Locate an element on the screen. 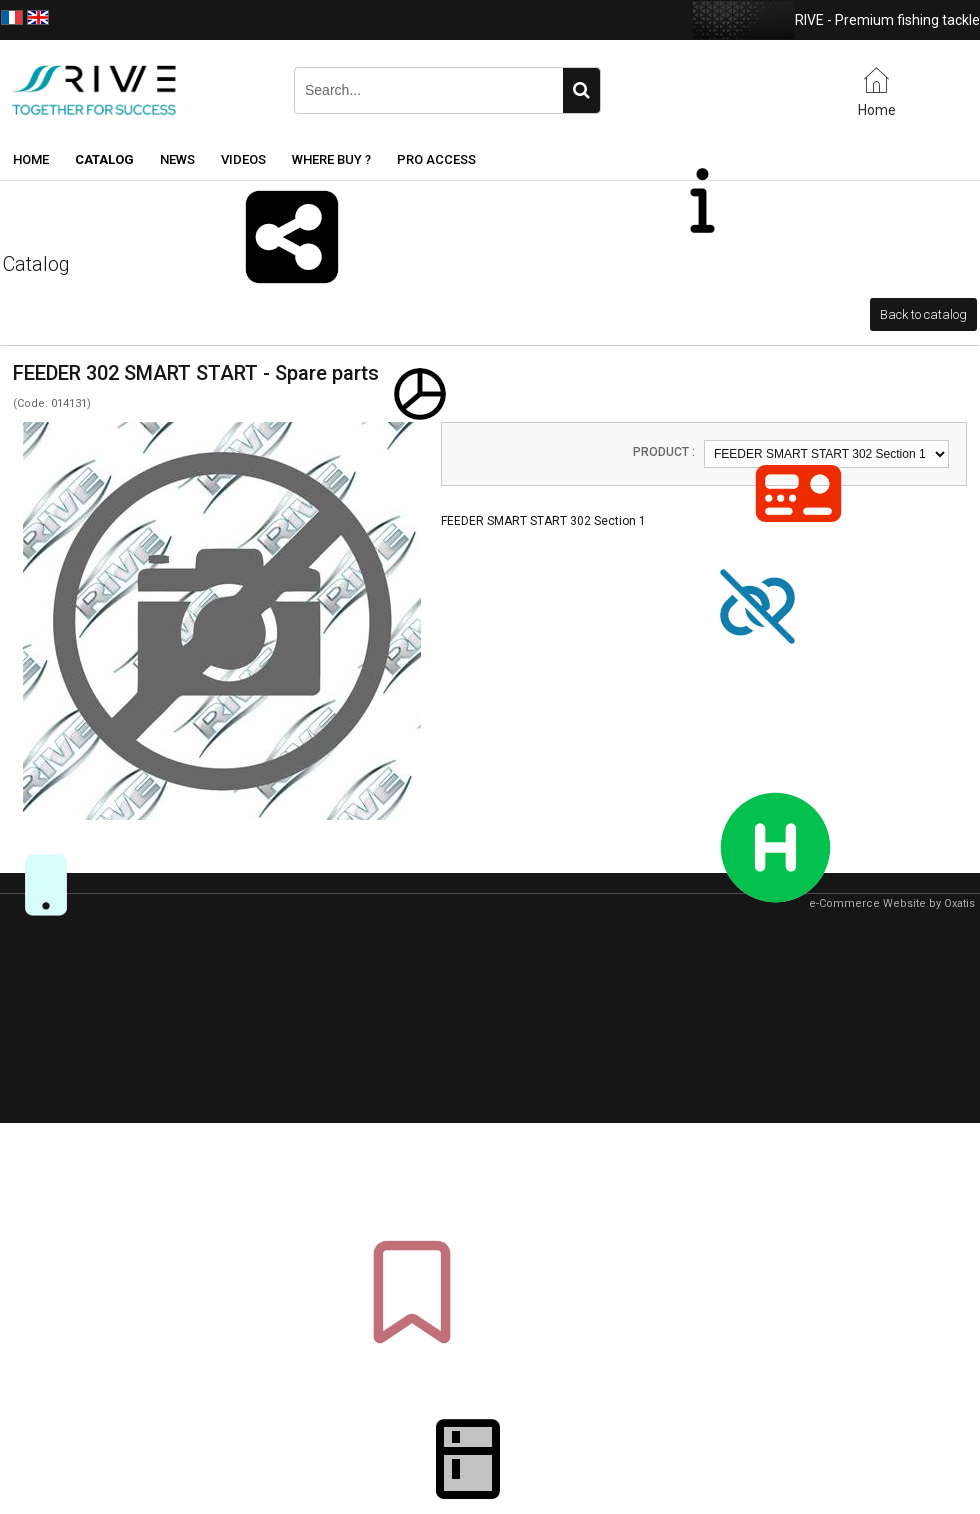  view digital tachograph or driving recorder data is located at coordinates (798, 493).